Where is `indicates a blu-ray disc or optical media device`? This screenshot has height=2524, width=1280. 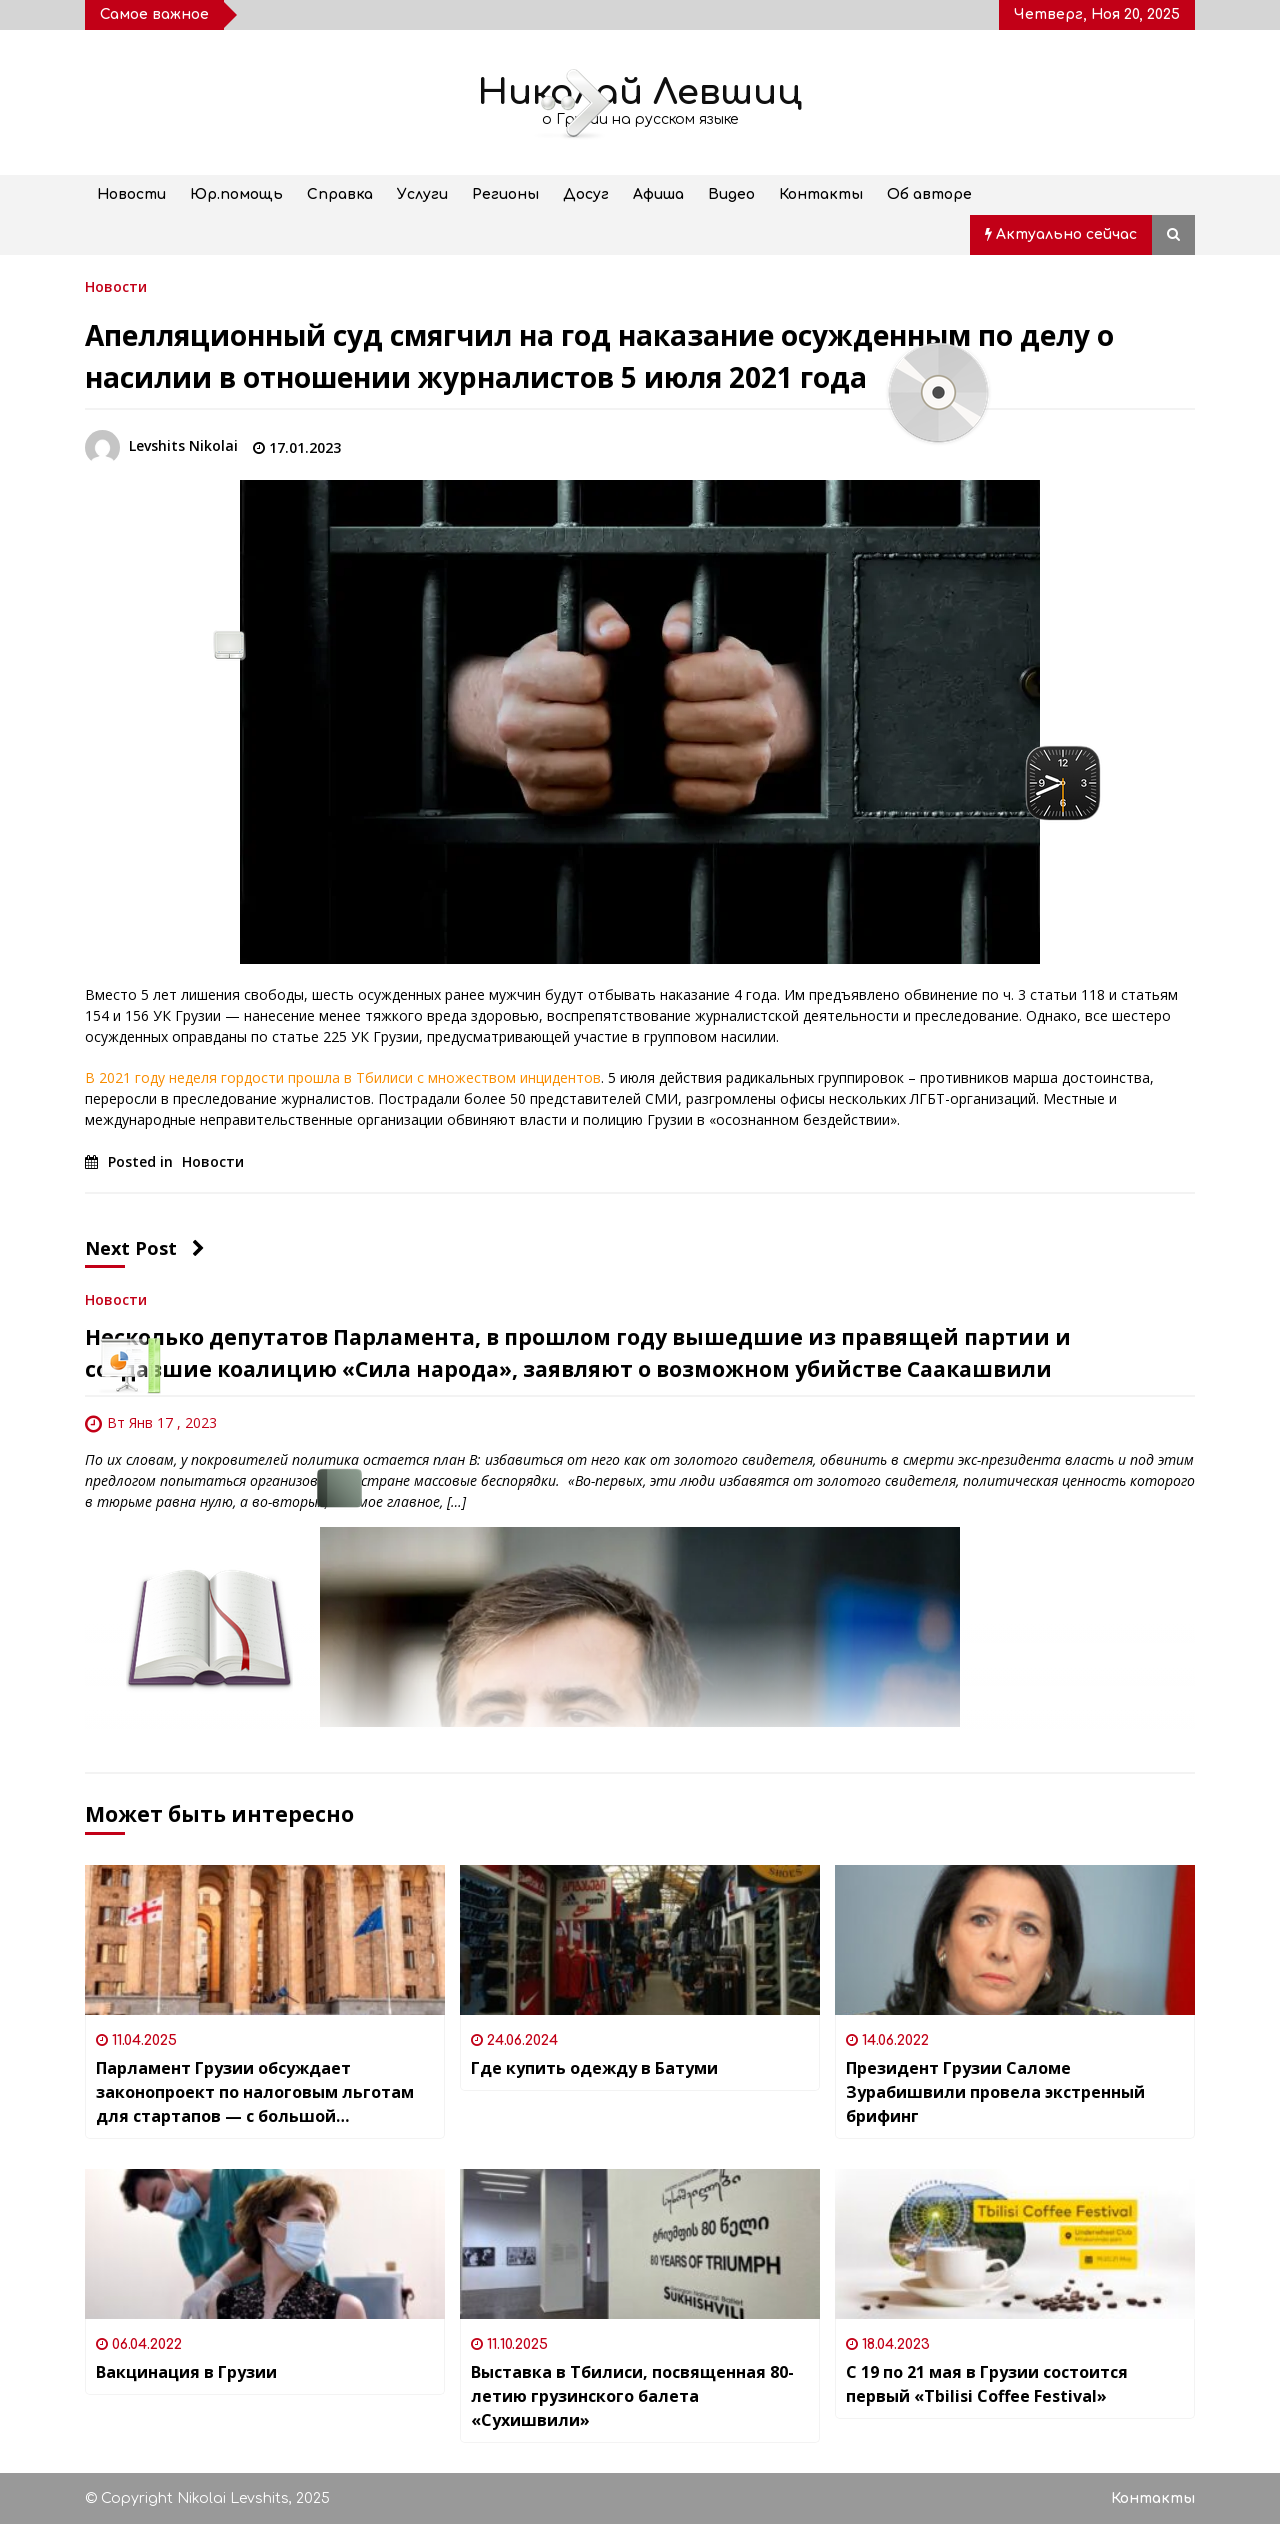
indicates a blu-ray disc or optical media device is located at coordinates (938, 392).